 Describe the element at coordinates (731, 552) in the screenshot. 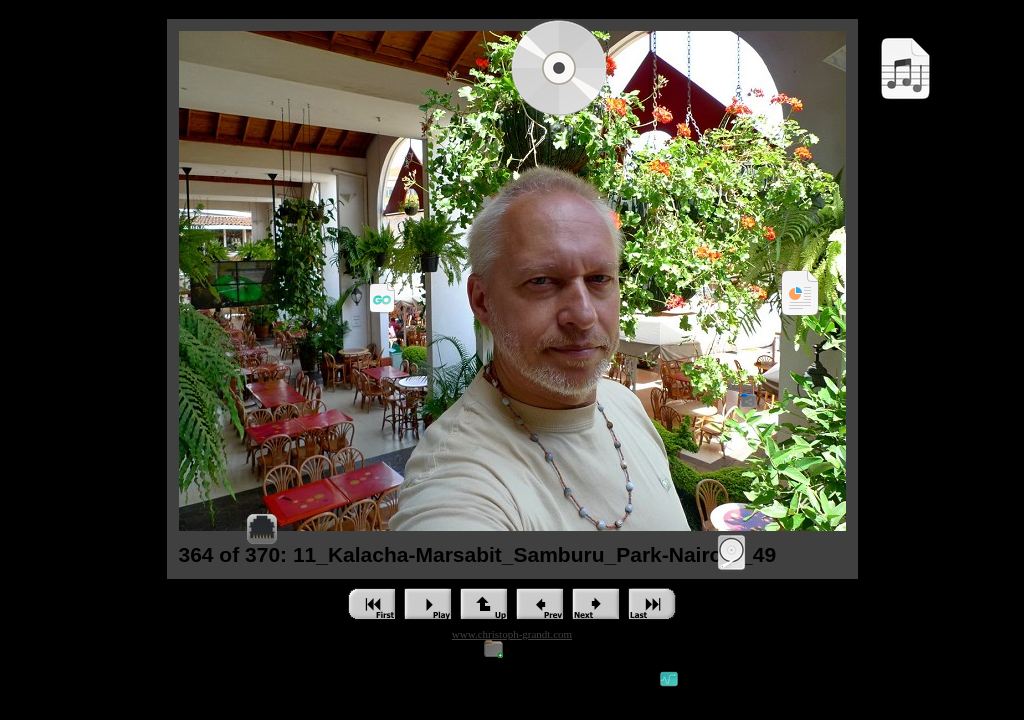

I see `open disk management utility` at that location.